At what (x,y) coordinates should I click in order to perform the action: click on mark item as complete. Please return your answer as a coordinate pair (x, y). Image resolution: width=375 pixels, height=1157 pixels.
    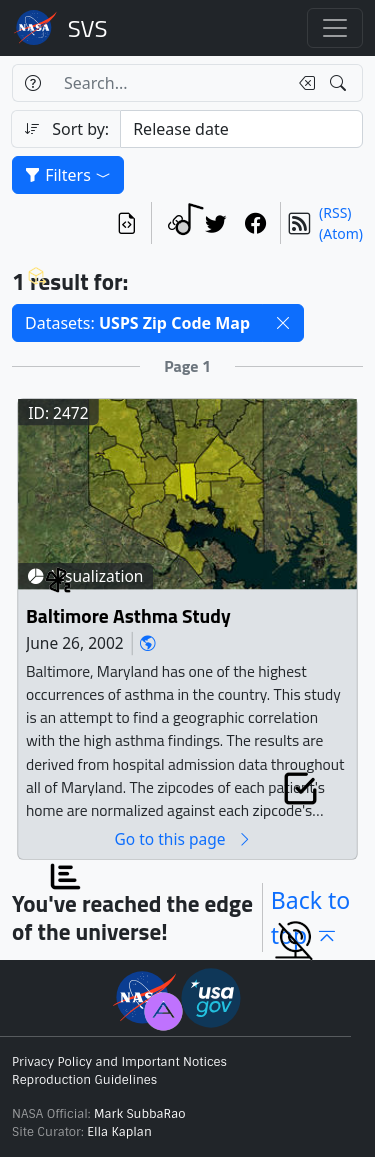
    Looking at the image, I should click on (300, 788).